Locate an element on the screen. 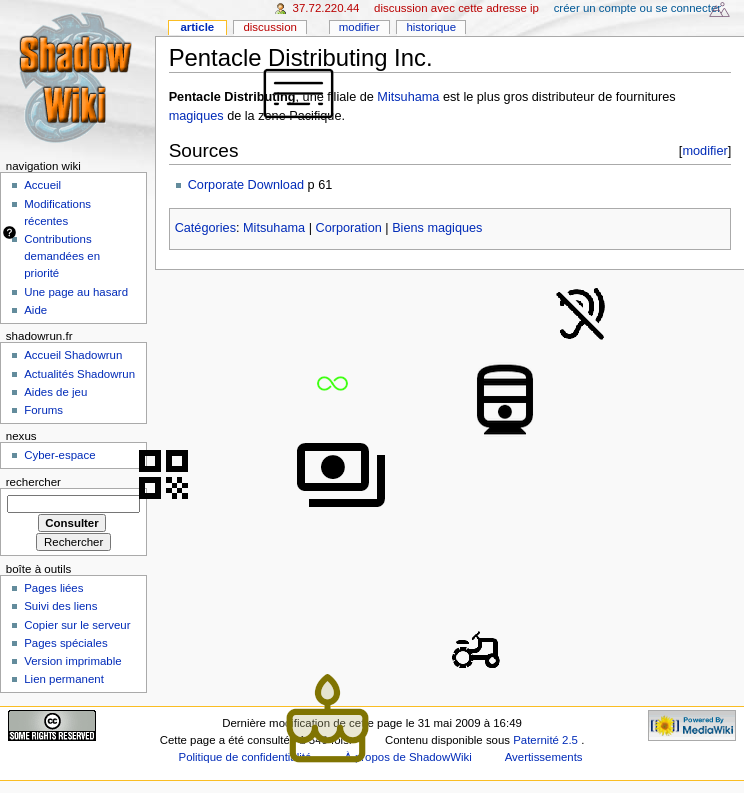 The image size is (744, 793). toggle infinite loop or repeat mode is located at coordinates (332, 383).